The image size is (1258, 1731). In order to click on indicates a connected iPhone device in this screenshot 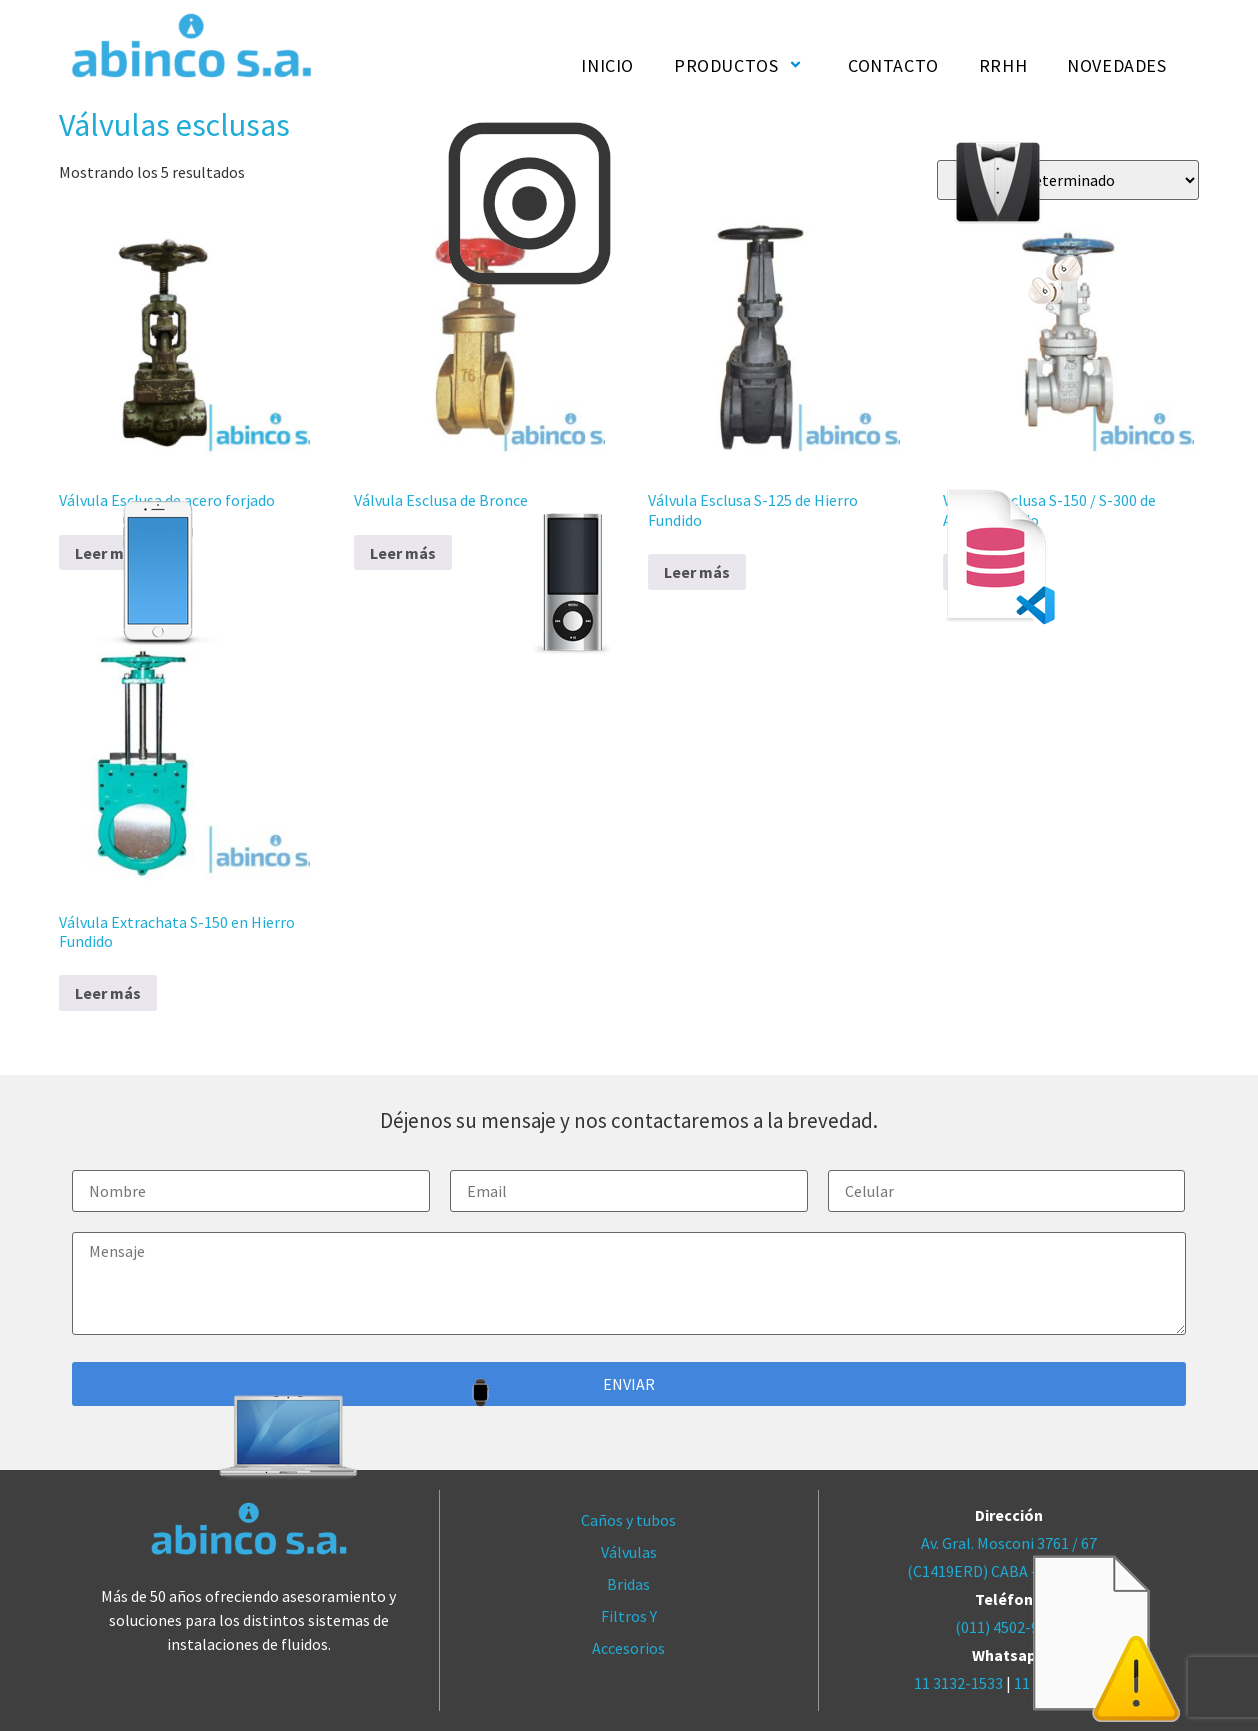, I will do `click(158, 573)`.